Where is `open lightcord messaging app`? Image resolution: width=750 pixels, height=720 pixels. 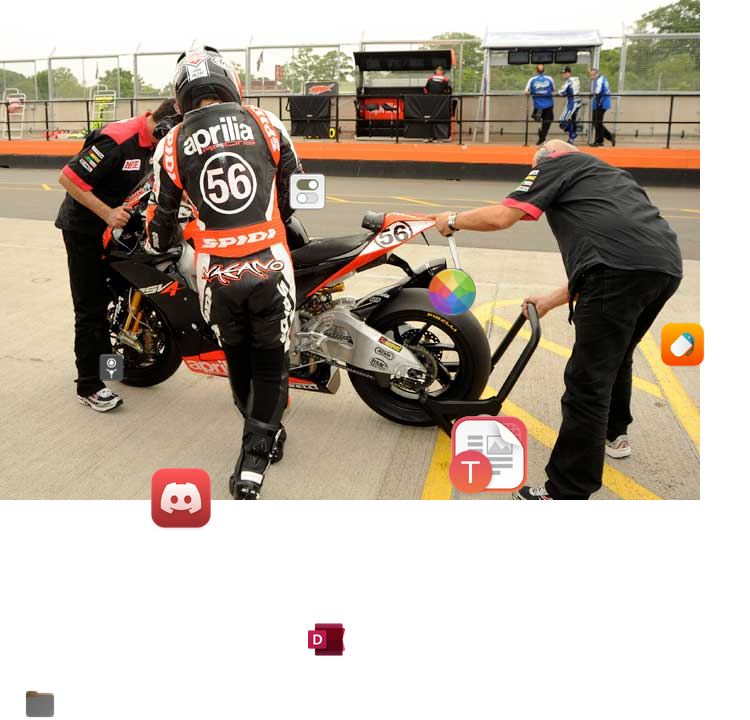 open lightcord messaging app is located at coordinates (181, 498).